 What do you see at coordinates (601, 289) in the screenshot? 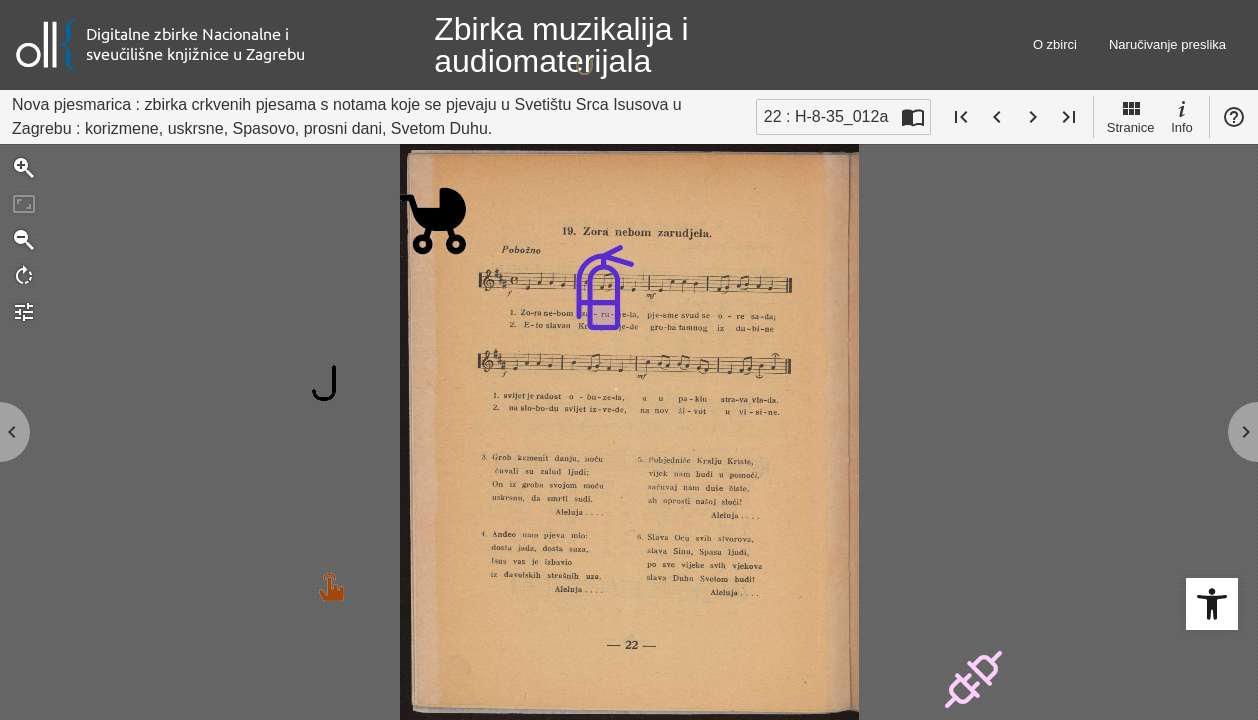
I see `access fire safety information` at bounding box center [601, 289].